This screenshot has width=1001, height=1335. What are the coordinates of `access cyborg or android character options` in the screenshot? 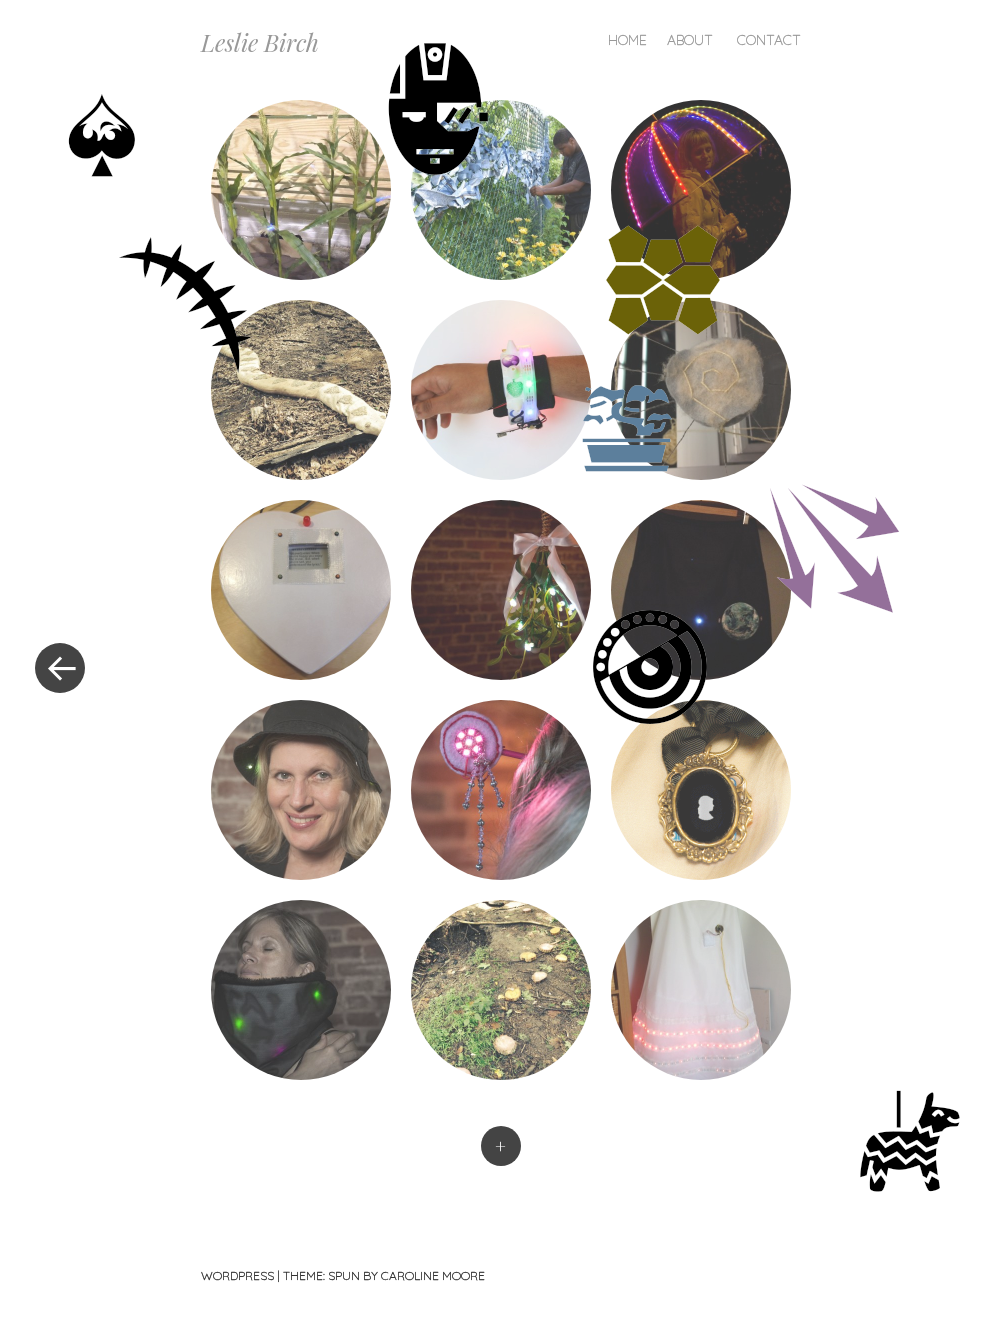 It's located at (435, 109).